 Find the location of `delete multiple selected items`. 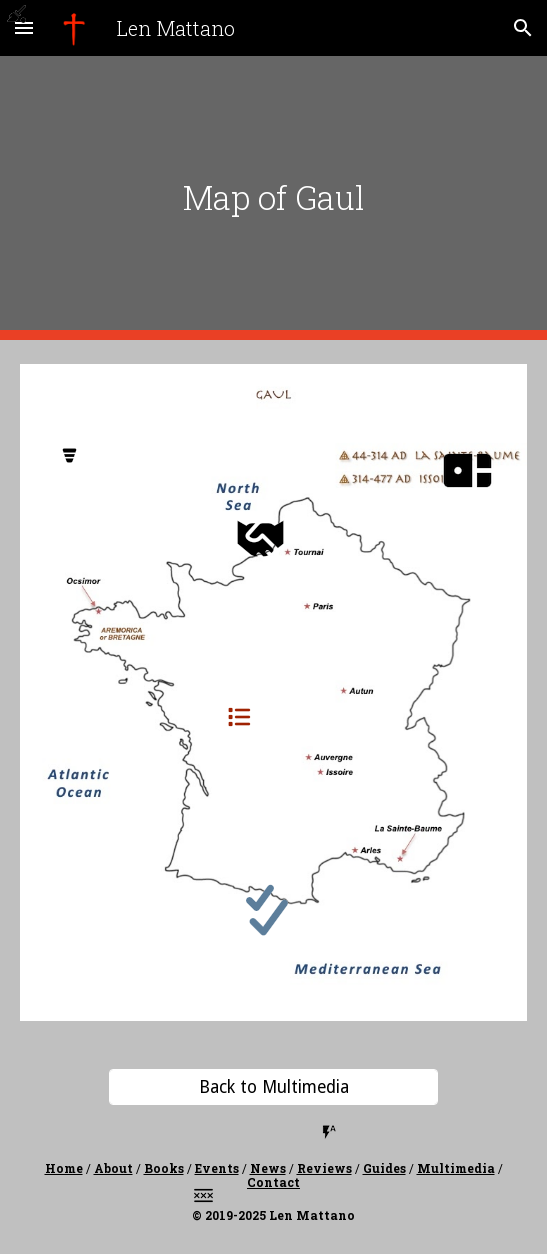

delete multiple selected items is located at coordinates (203, 1195).